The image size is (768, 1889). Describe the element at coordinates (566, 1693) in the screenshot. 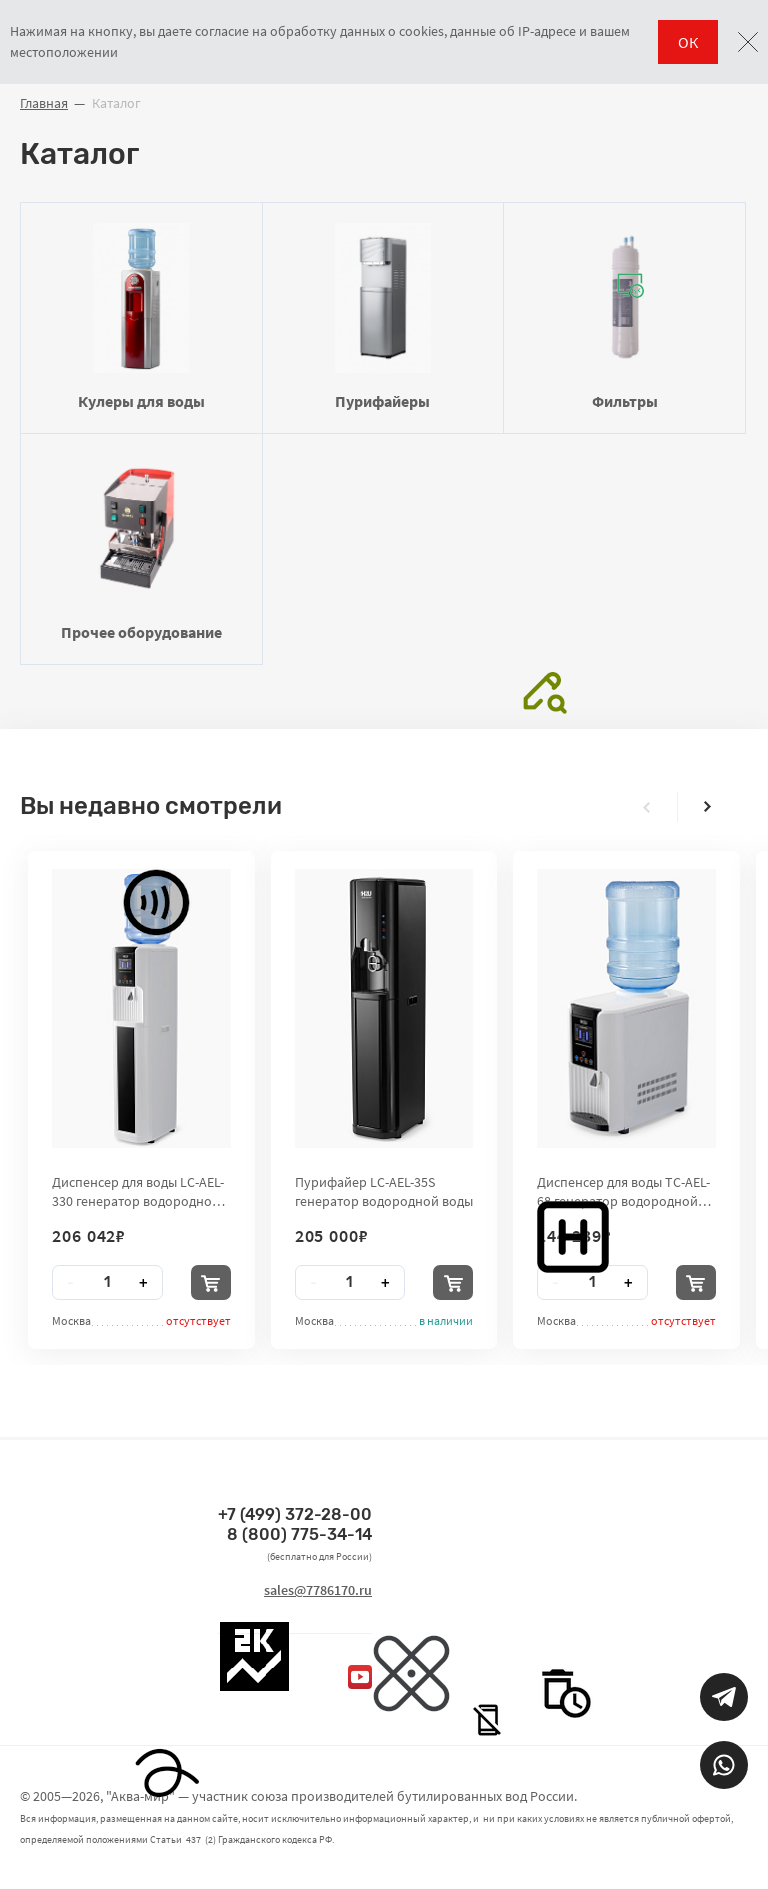

I see `enable auto-delete for items after a set time` at that location.